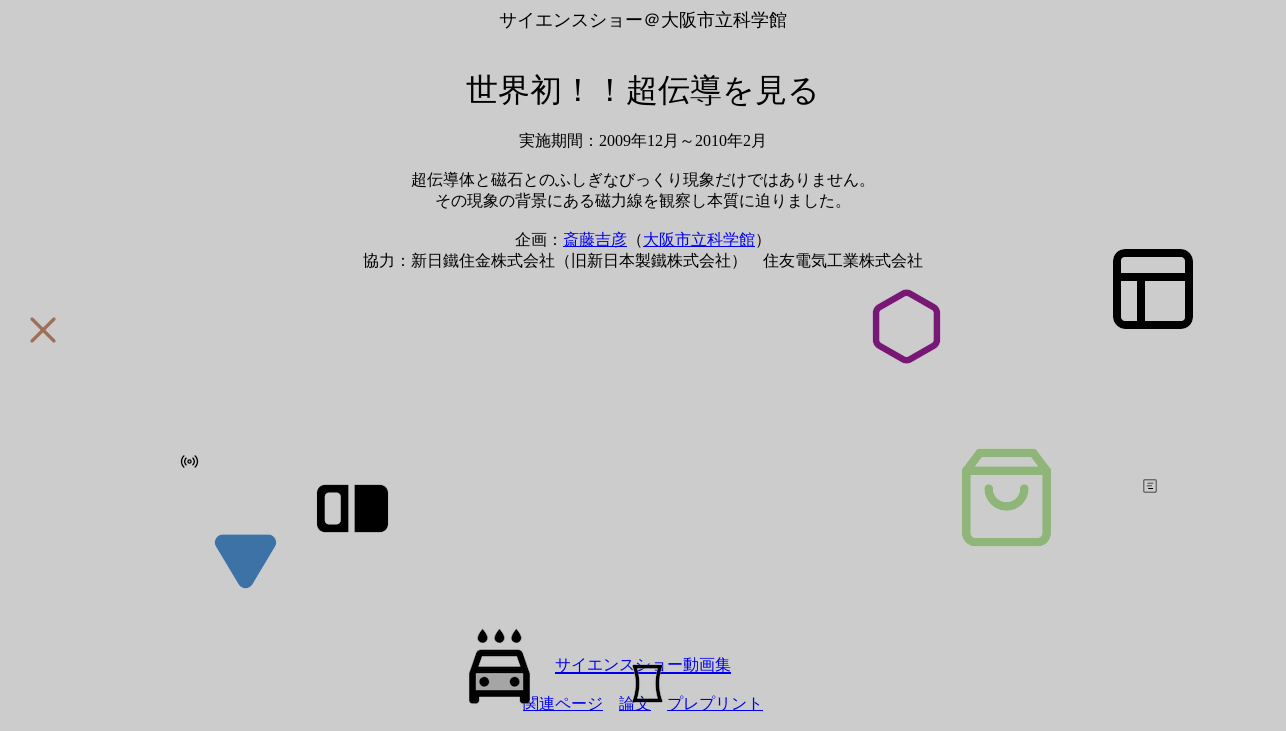 Image resolution: width=1286 pixels, height=731 pixels. What do you see at coordinates (906, 326) in the screenshot?
I see `indicates a modular or honeycomb-style layout option` at bounding box center [906, 326].